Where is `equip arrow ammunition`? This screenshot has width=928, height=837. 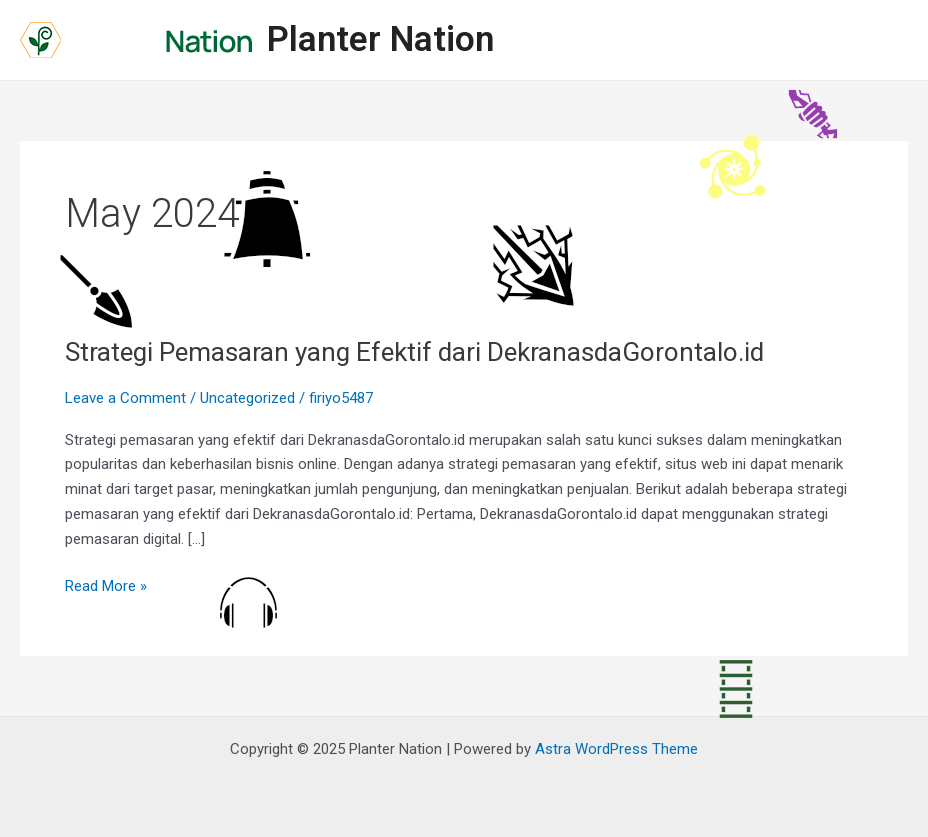 equip arrow ammunition is located at coordinates (97, 292).